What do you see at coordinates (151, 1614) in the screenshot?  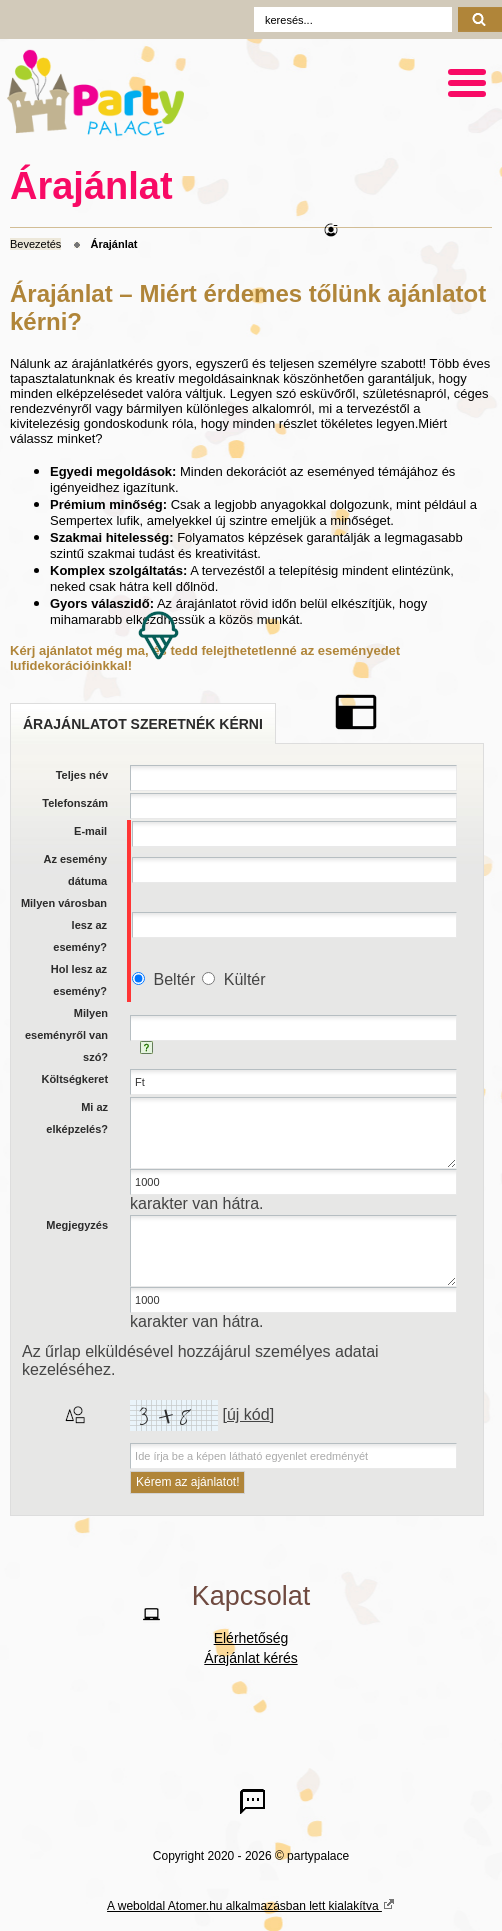 I see `access chromebook or laptop settings` at bounding box center [151, 1614].